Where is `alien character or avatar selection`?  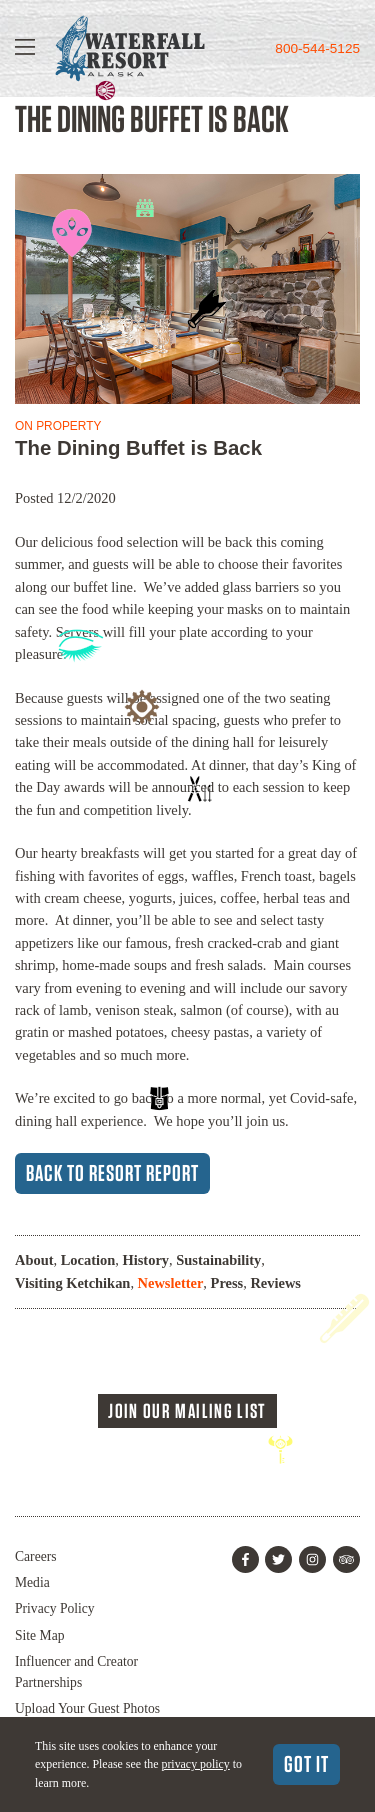 alien character or avatar selection is located at coordinates (72, 233).